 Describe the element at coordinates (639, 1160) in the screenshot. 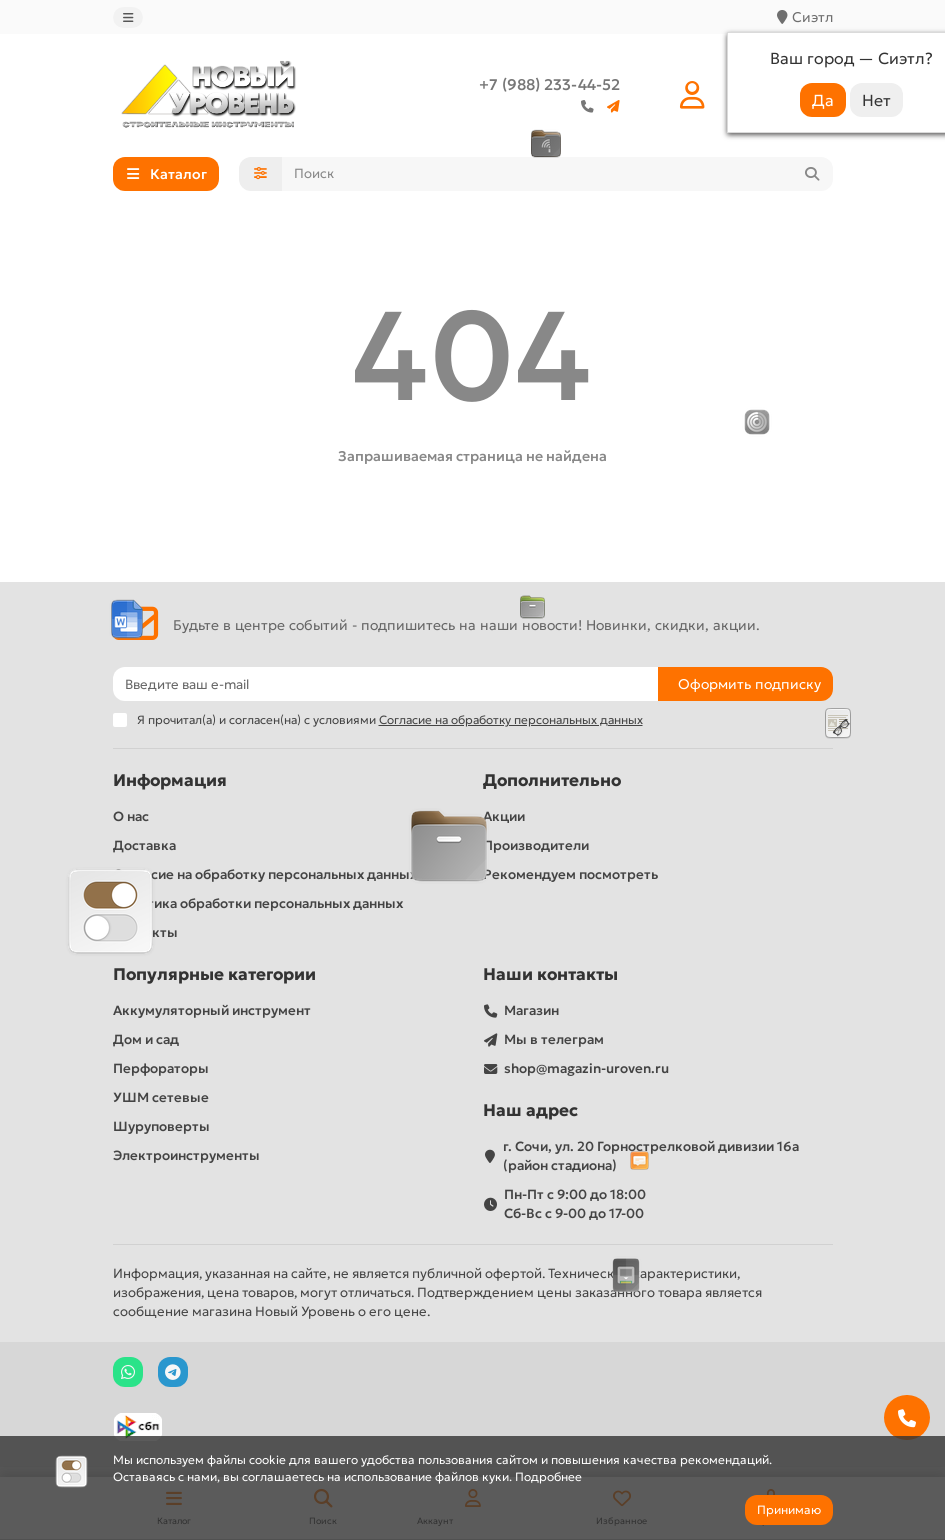

I see `open internet chat application` at that location.